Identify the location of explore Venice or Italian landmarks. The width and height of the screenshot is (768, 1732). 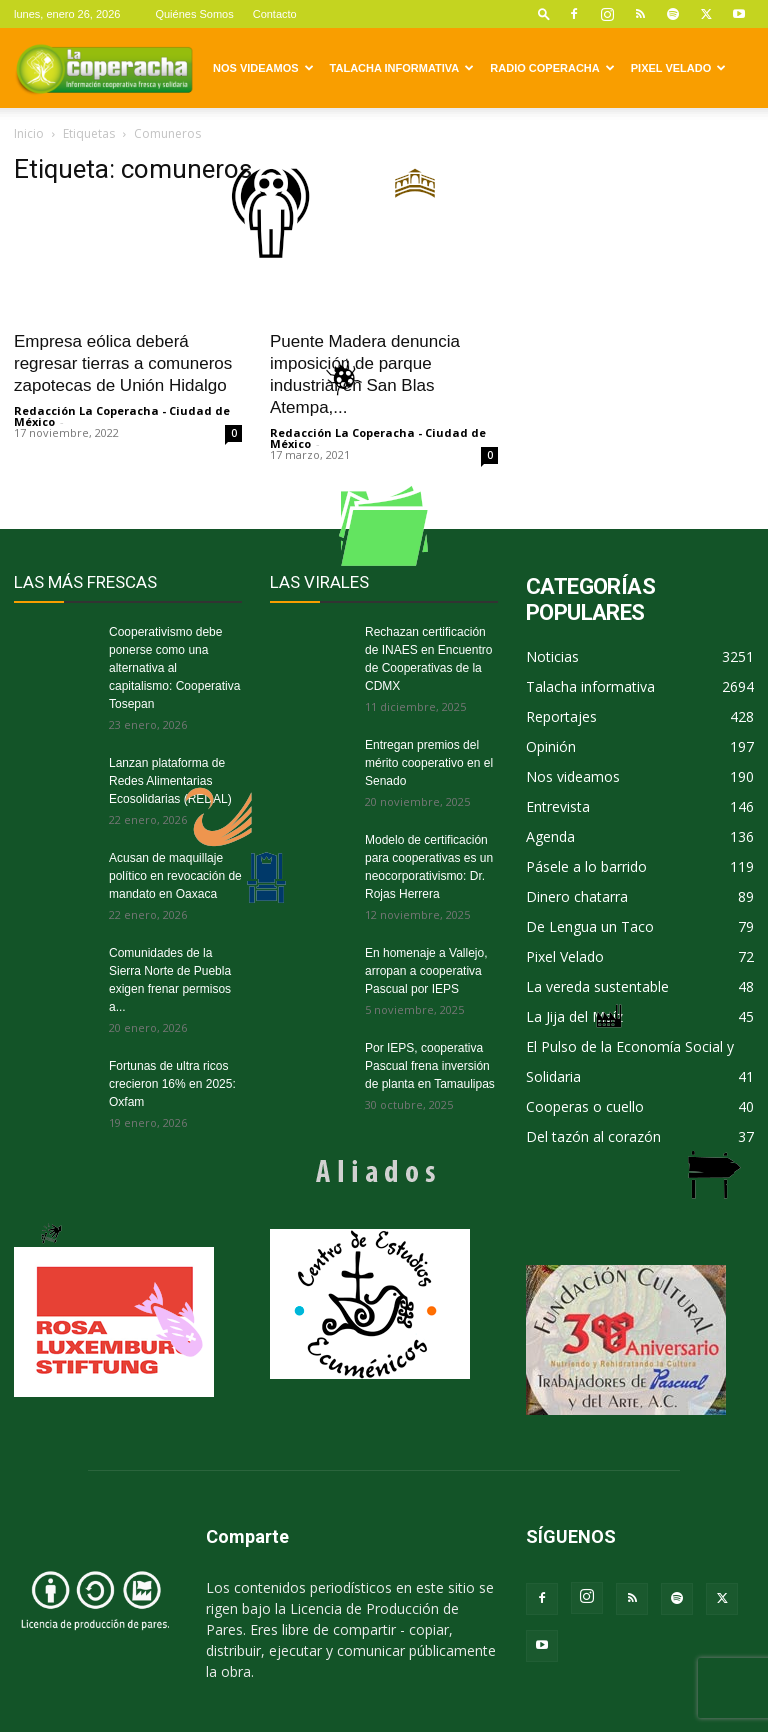
(415, 187).